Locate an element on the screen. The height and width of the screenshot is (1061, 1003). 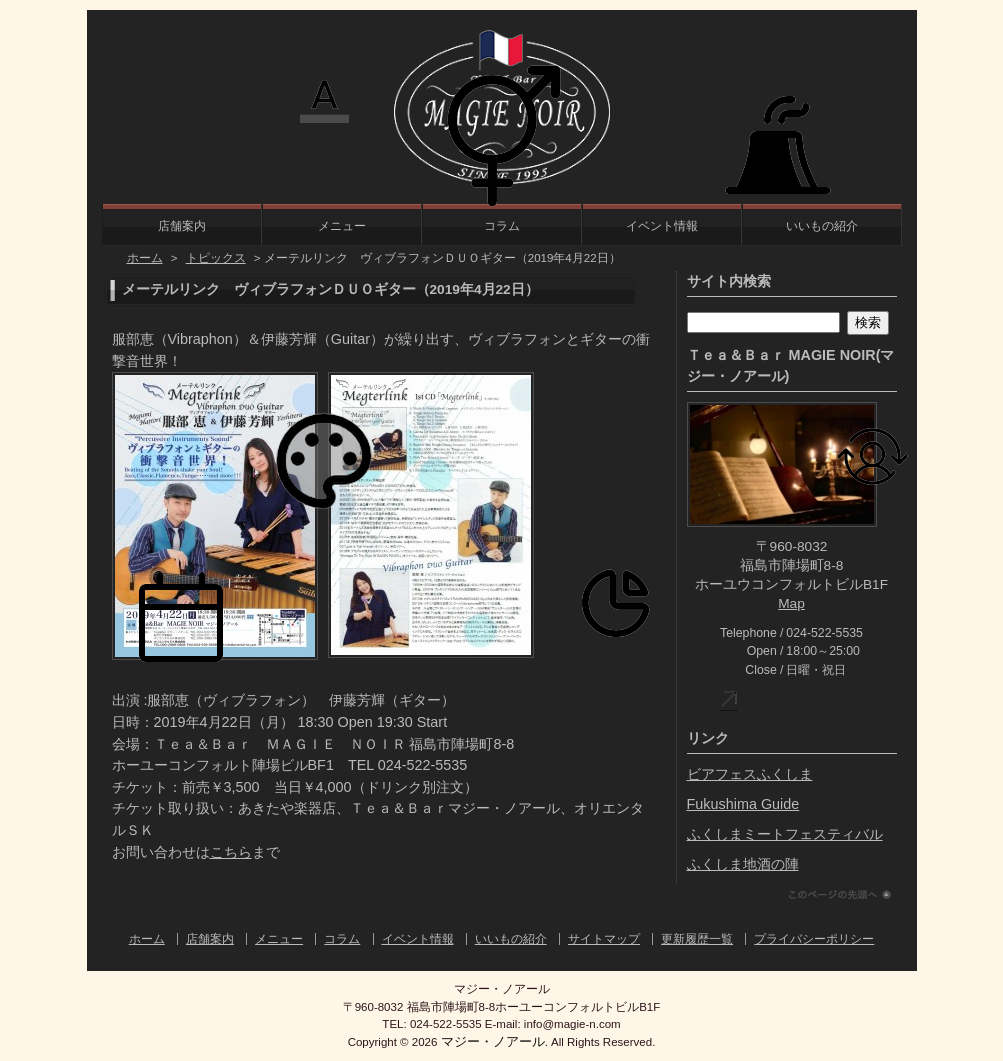
select gender or sex options is located at coordinates (504, 136).